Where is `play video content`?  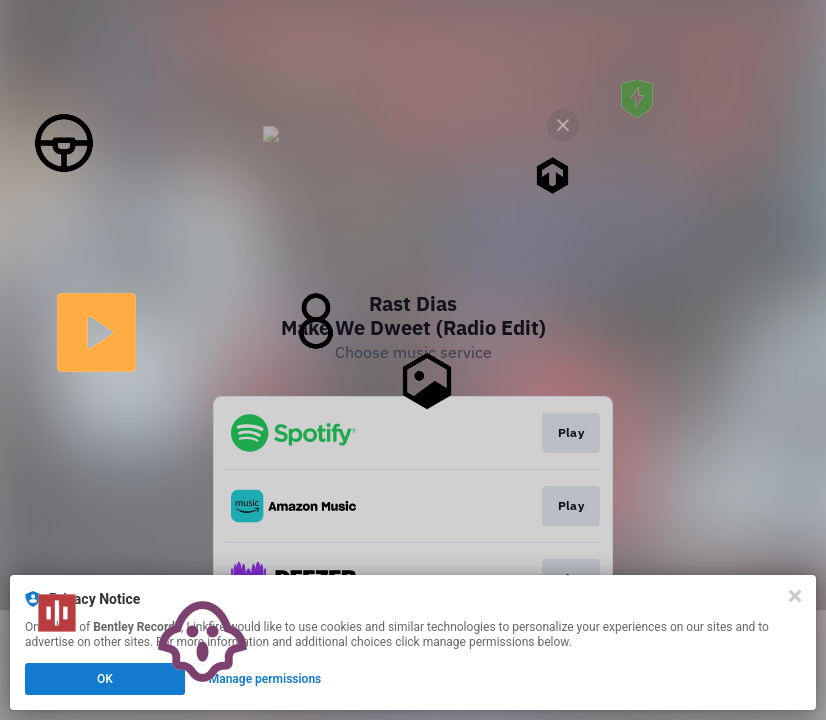 play video content is located at coordinates (96, 332).